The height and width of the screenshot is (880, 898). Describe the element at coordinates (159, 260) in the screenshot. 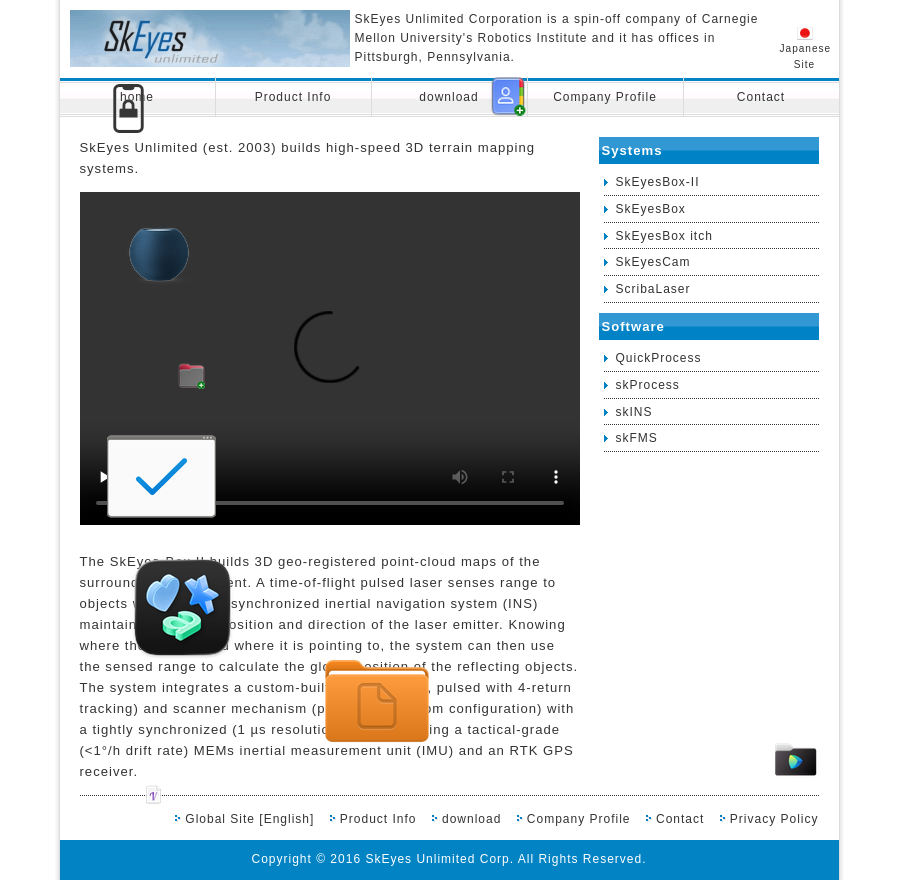

I see `HomePod mini smart speaker device` at that location.